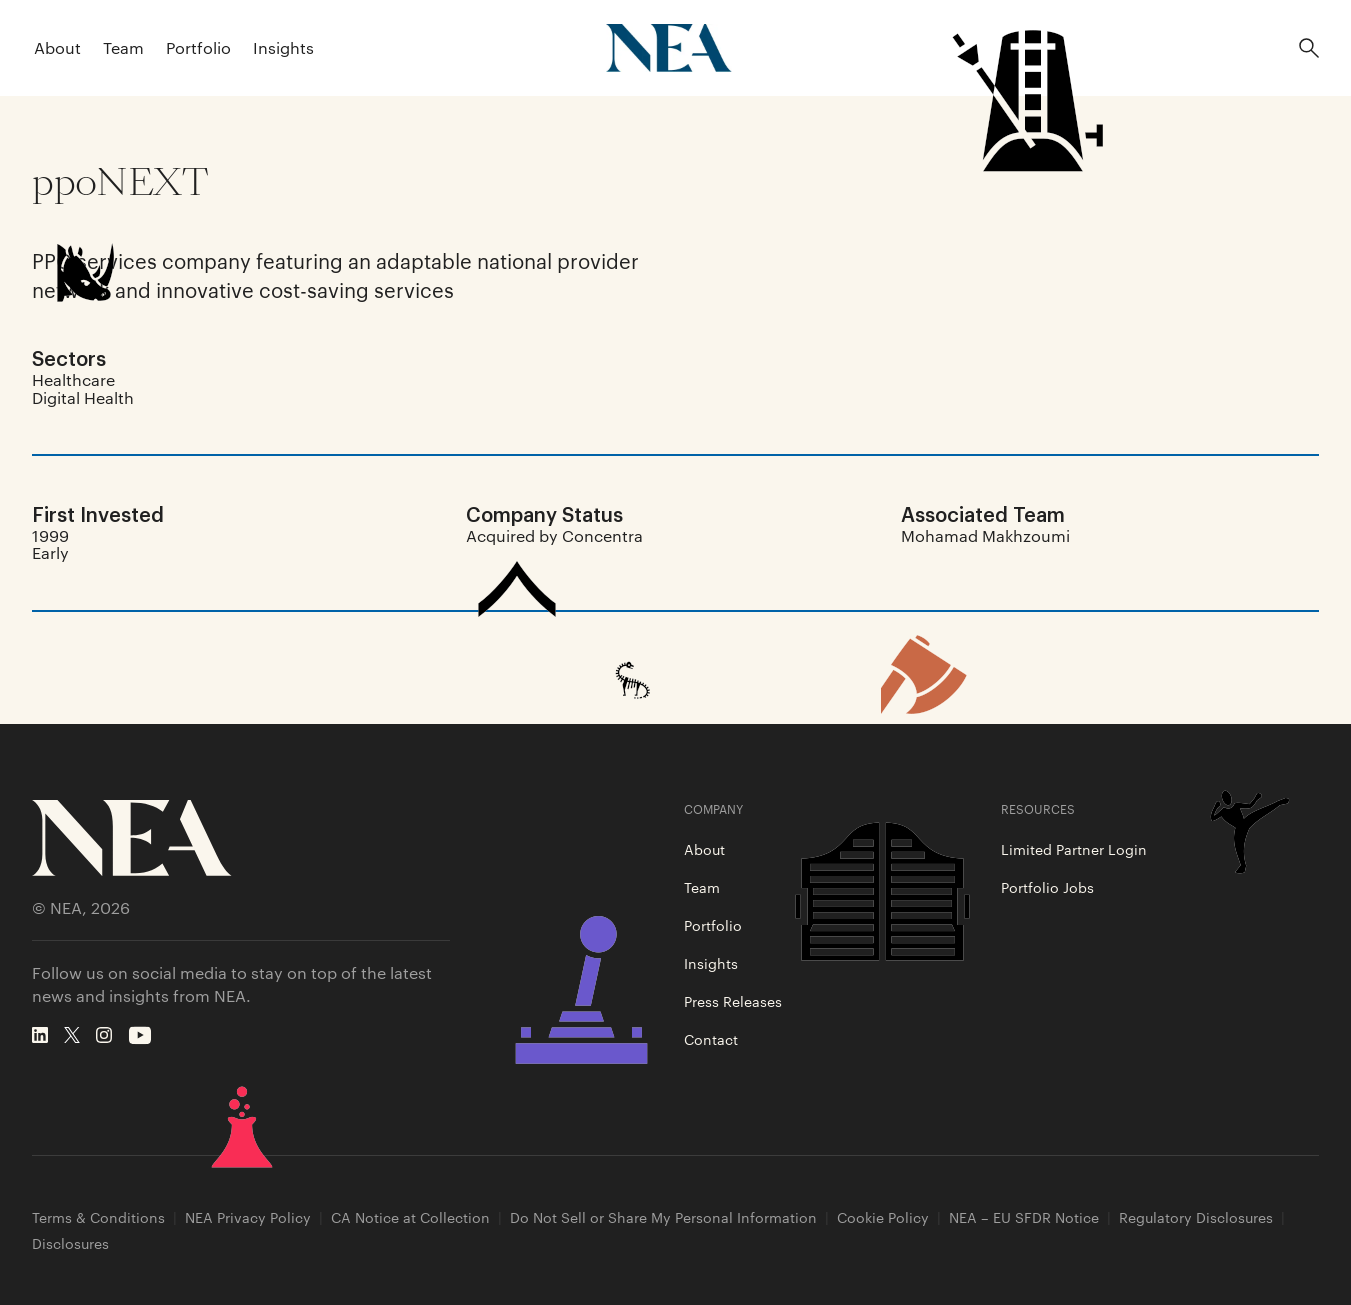 This screenshot has width=1351, height=1305. I want to click on indicates acid or corrosive substance in gameplay, so click(242, 1127).